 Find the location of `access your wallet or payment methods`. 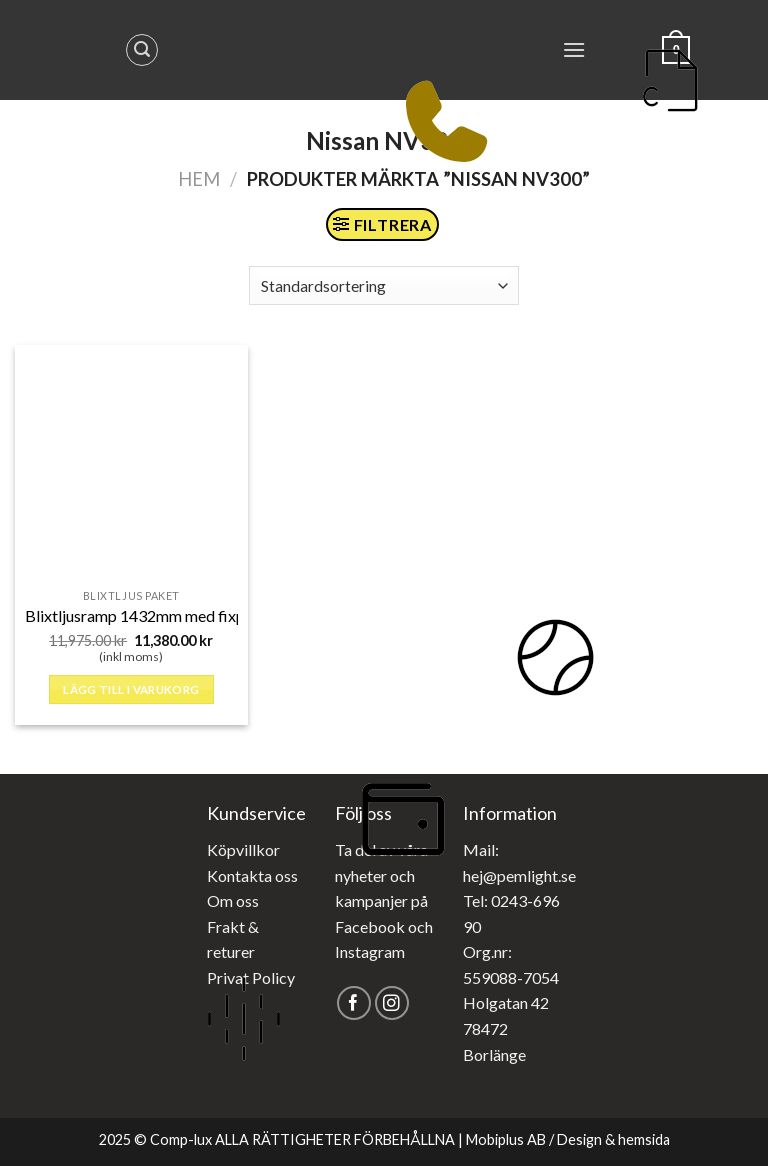

access your wallet or payment methods is located at coordinates (401, 822).